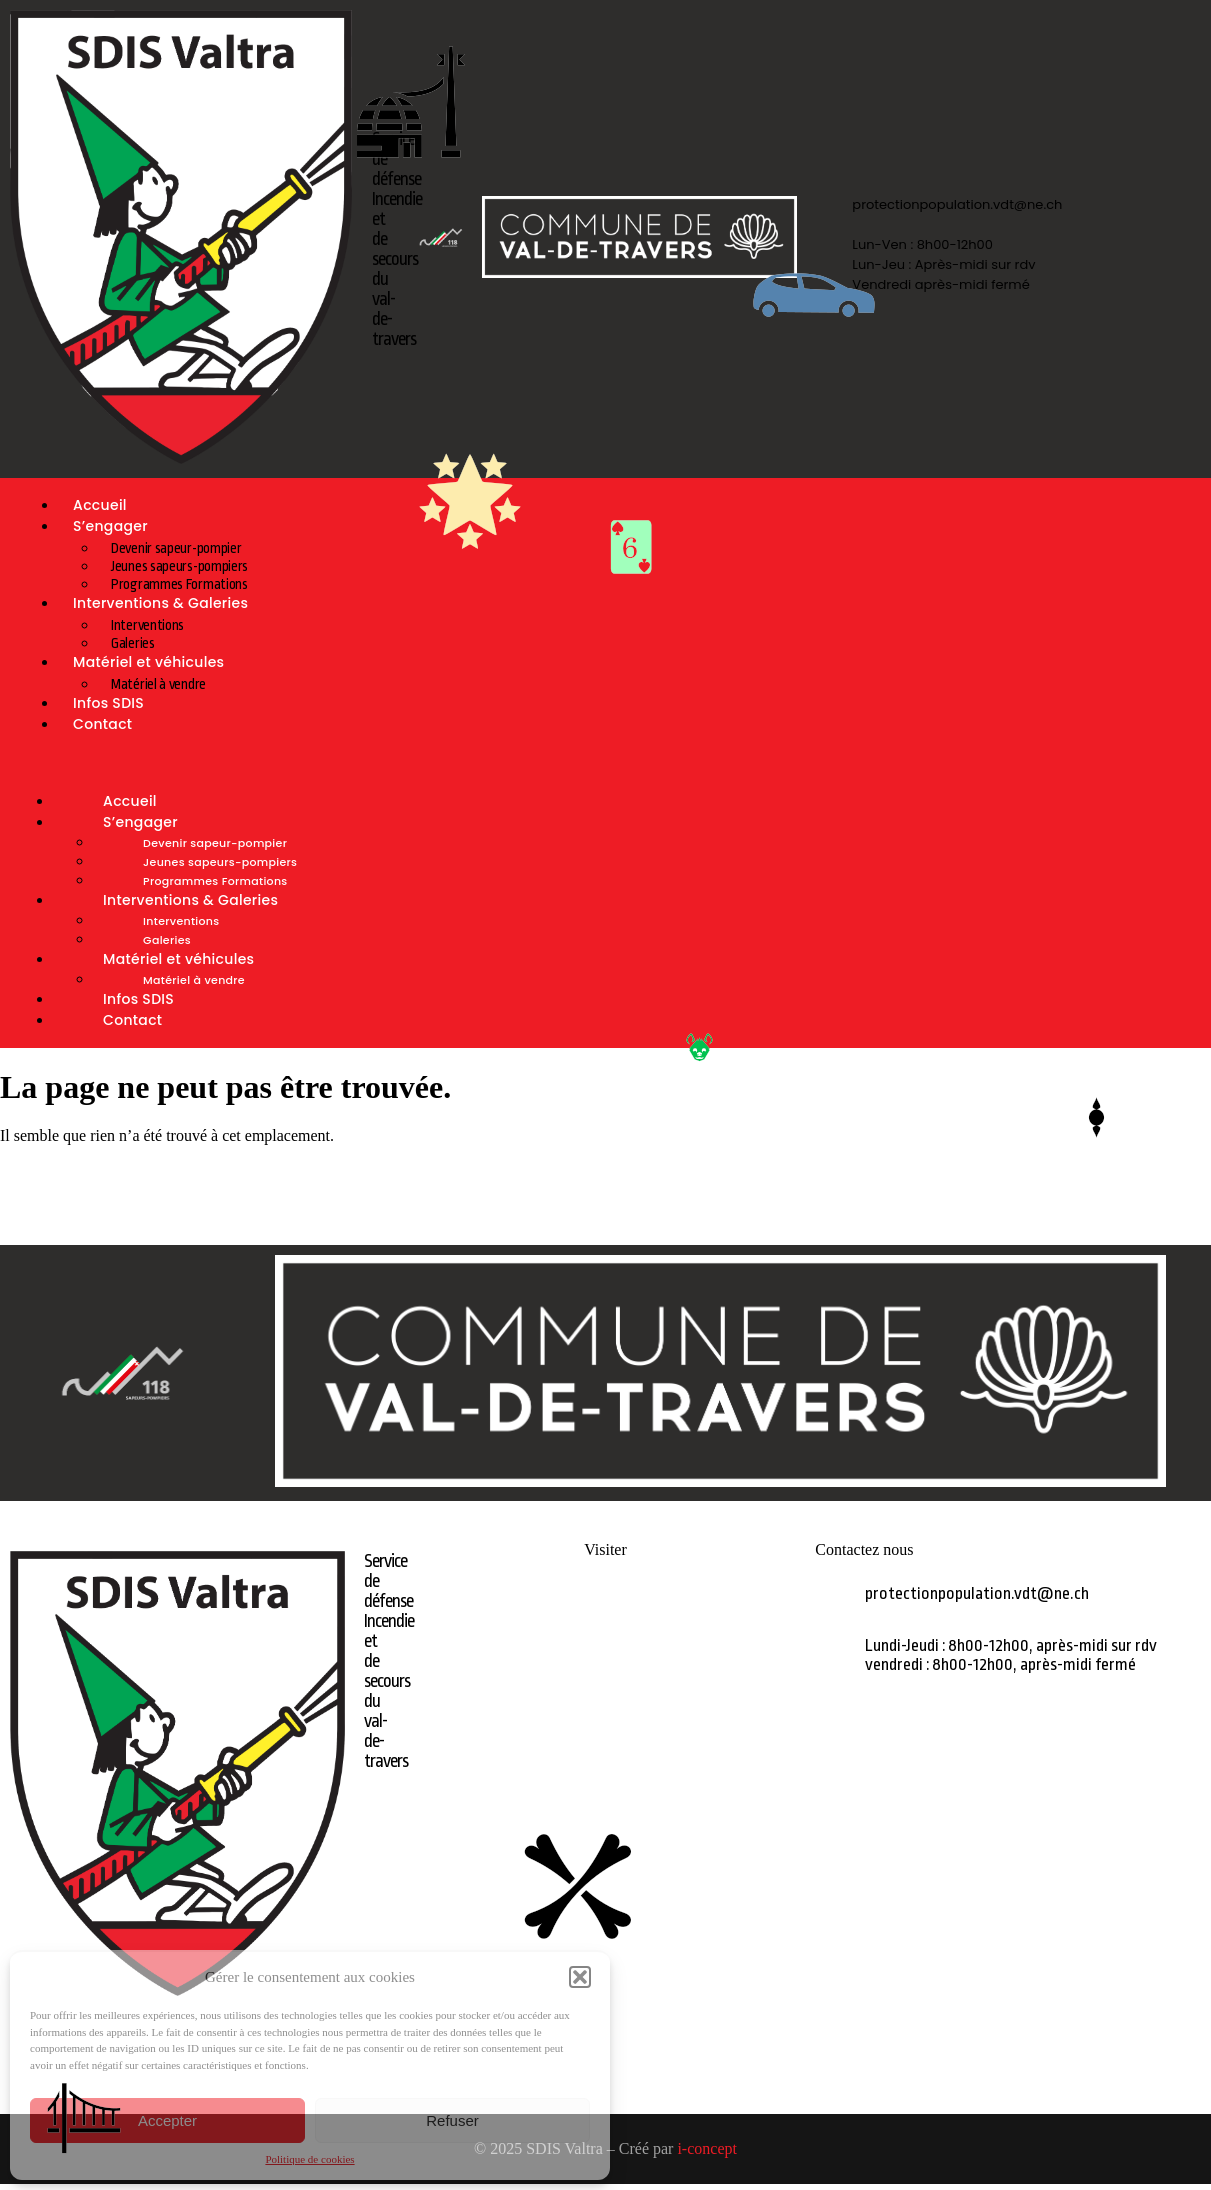 This screenshot has width=1211, height=2190. I want to click on select hyena character or avatar, so click(699, 1047).